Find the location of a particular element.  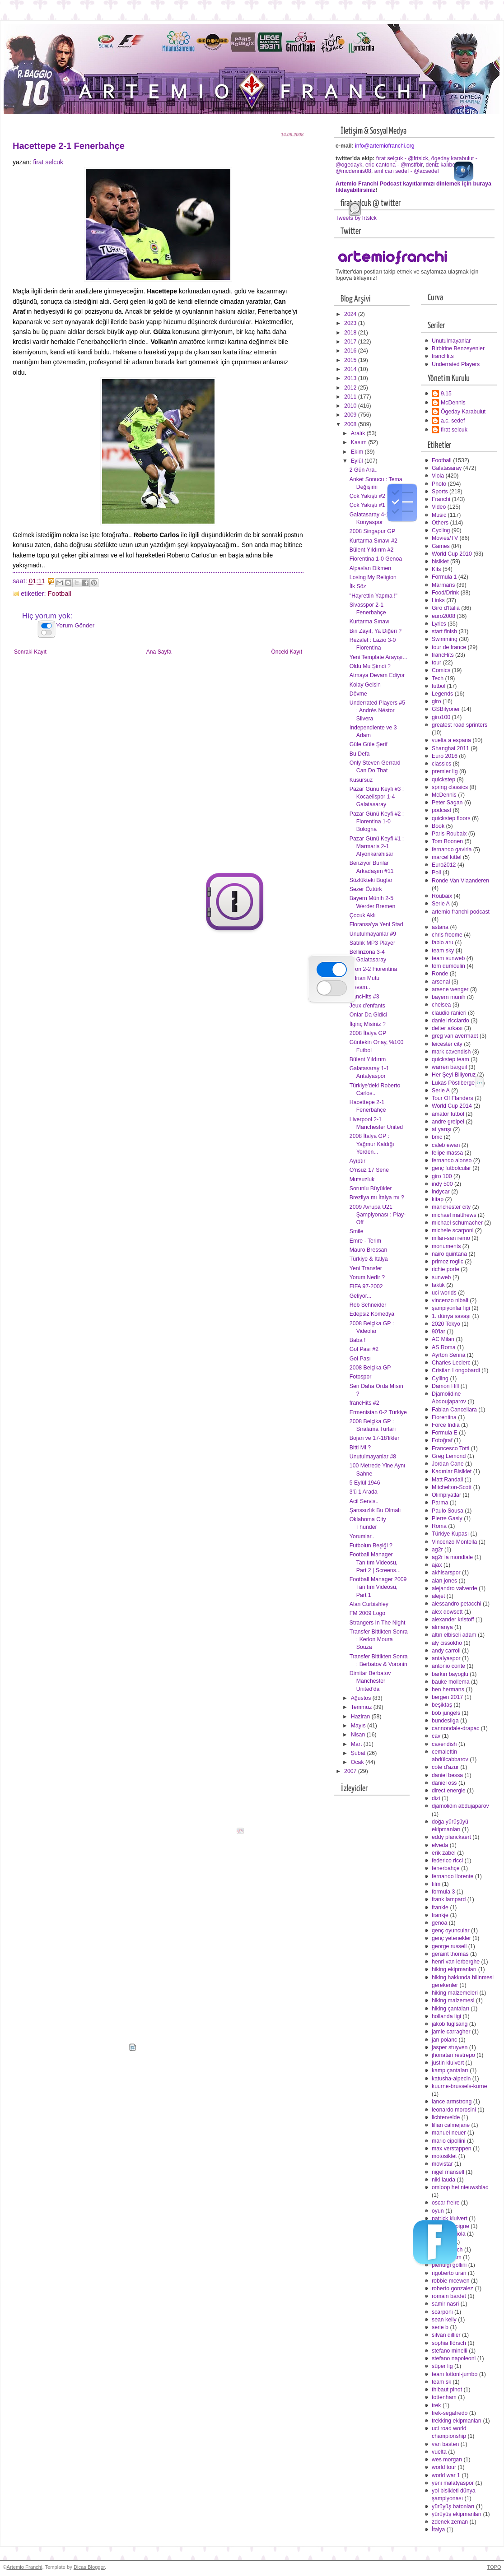

open work tasks or to-do list app is located at coordinates (402, 502).